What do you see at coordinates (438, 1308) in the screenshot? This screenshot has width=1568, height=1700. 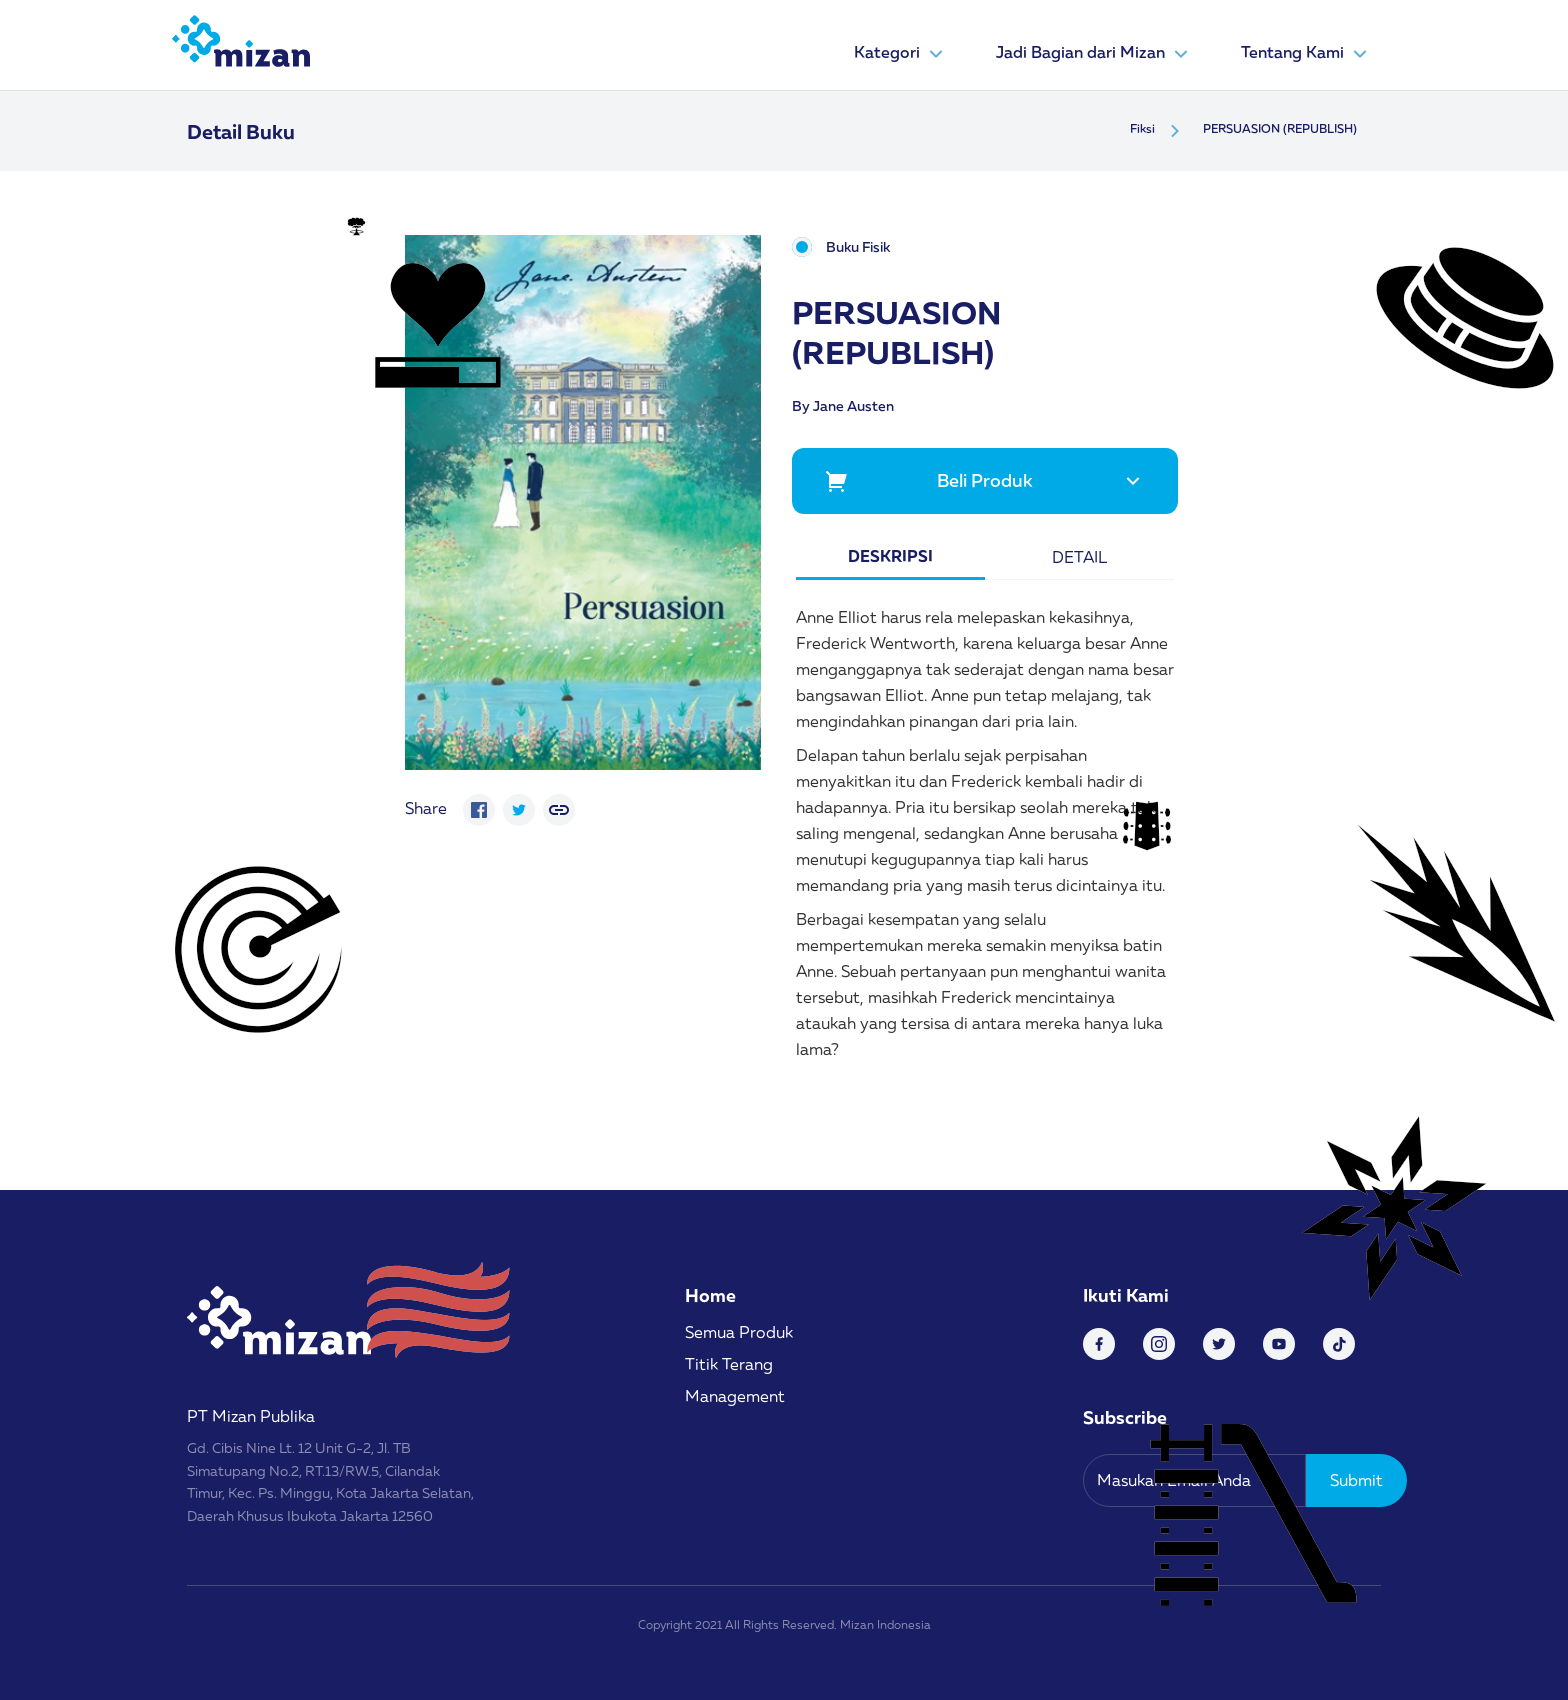 I see `indicates water or ocean-related content` at bounding box center [438, 1308].